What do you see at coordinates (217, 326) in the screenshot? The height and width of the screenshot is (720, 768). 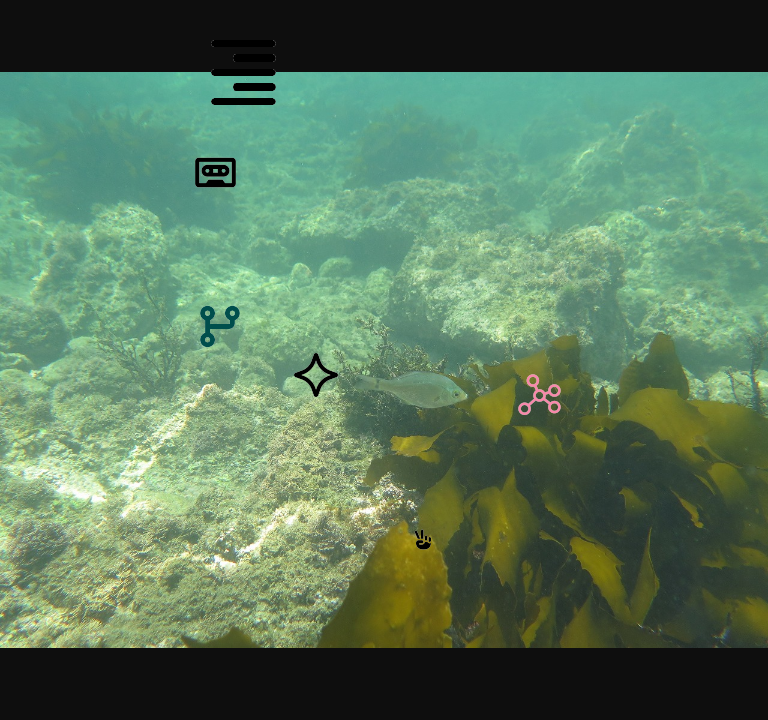 I see `view repository branches` at bounding box center [217, 326].